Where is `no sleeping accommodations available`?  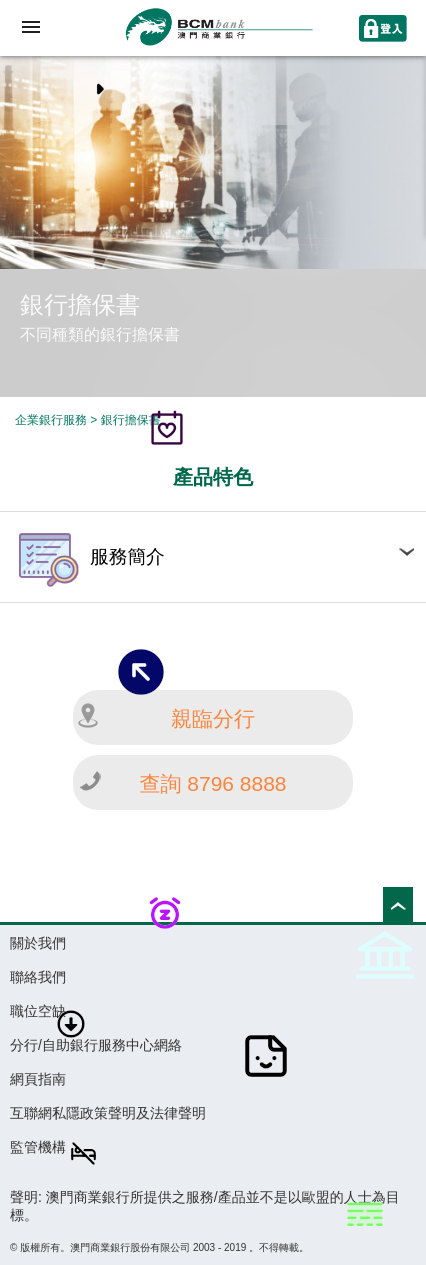 no sleeping accommodations available is located at coordinates (83, 1153).